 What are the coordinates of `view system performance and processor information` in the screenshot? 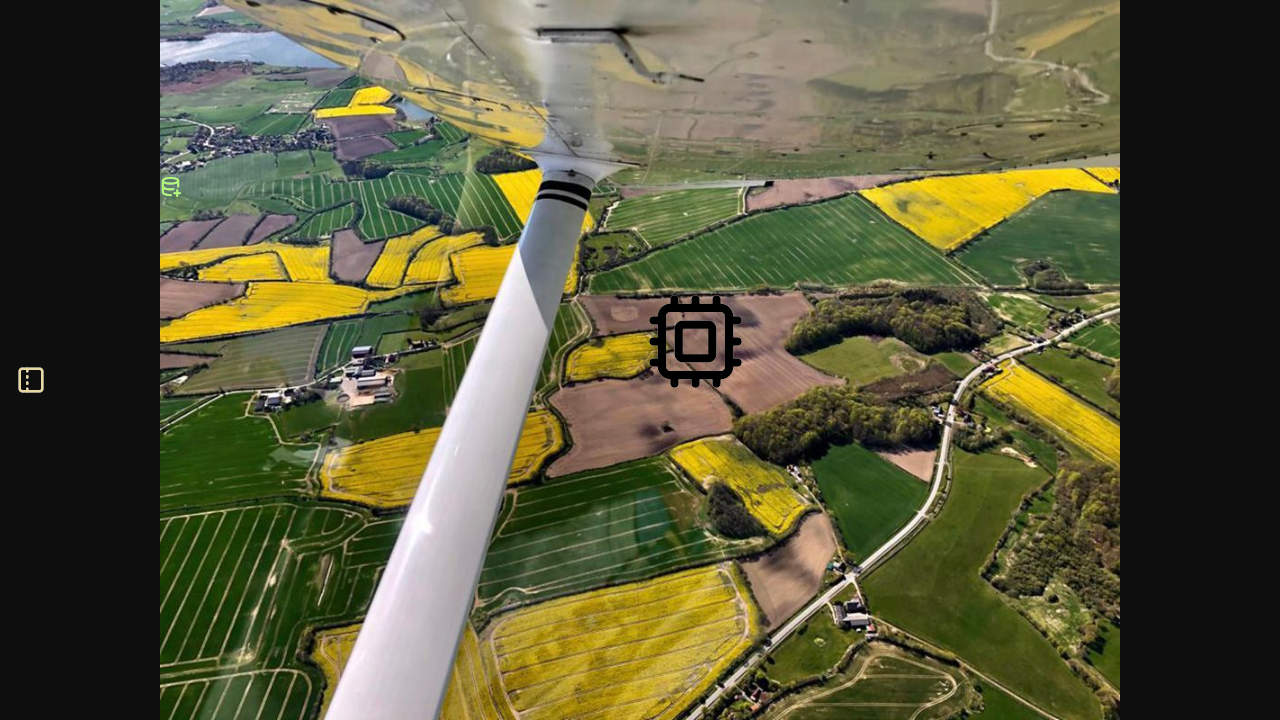 It's located at (695, 341).